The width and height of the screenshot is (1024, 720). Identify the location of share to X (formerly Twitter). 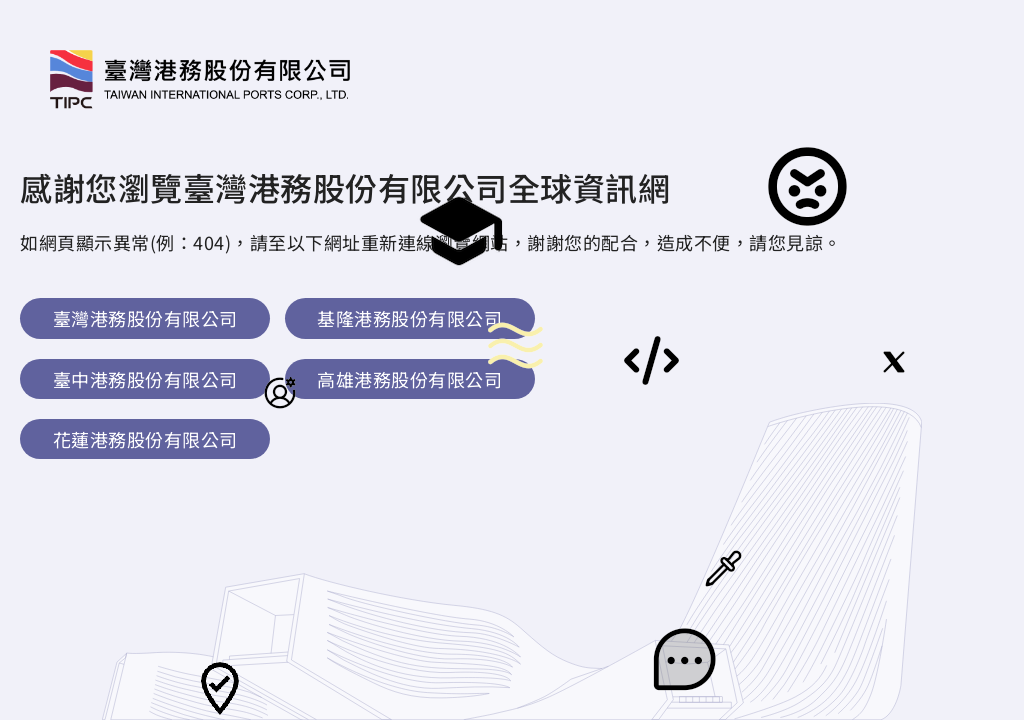
(894, 362).